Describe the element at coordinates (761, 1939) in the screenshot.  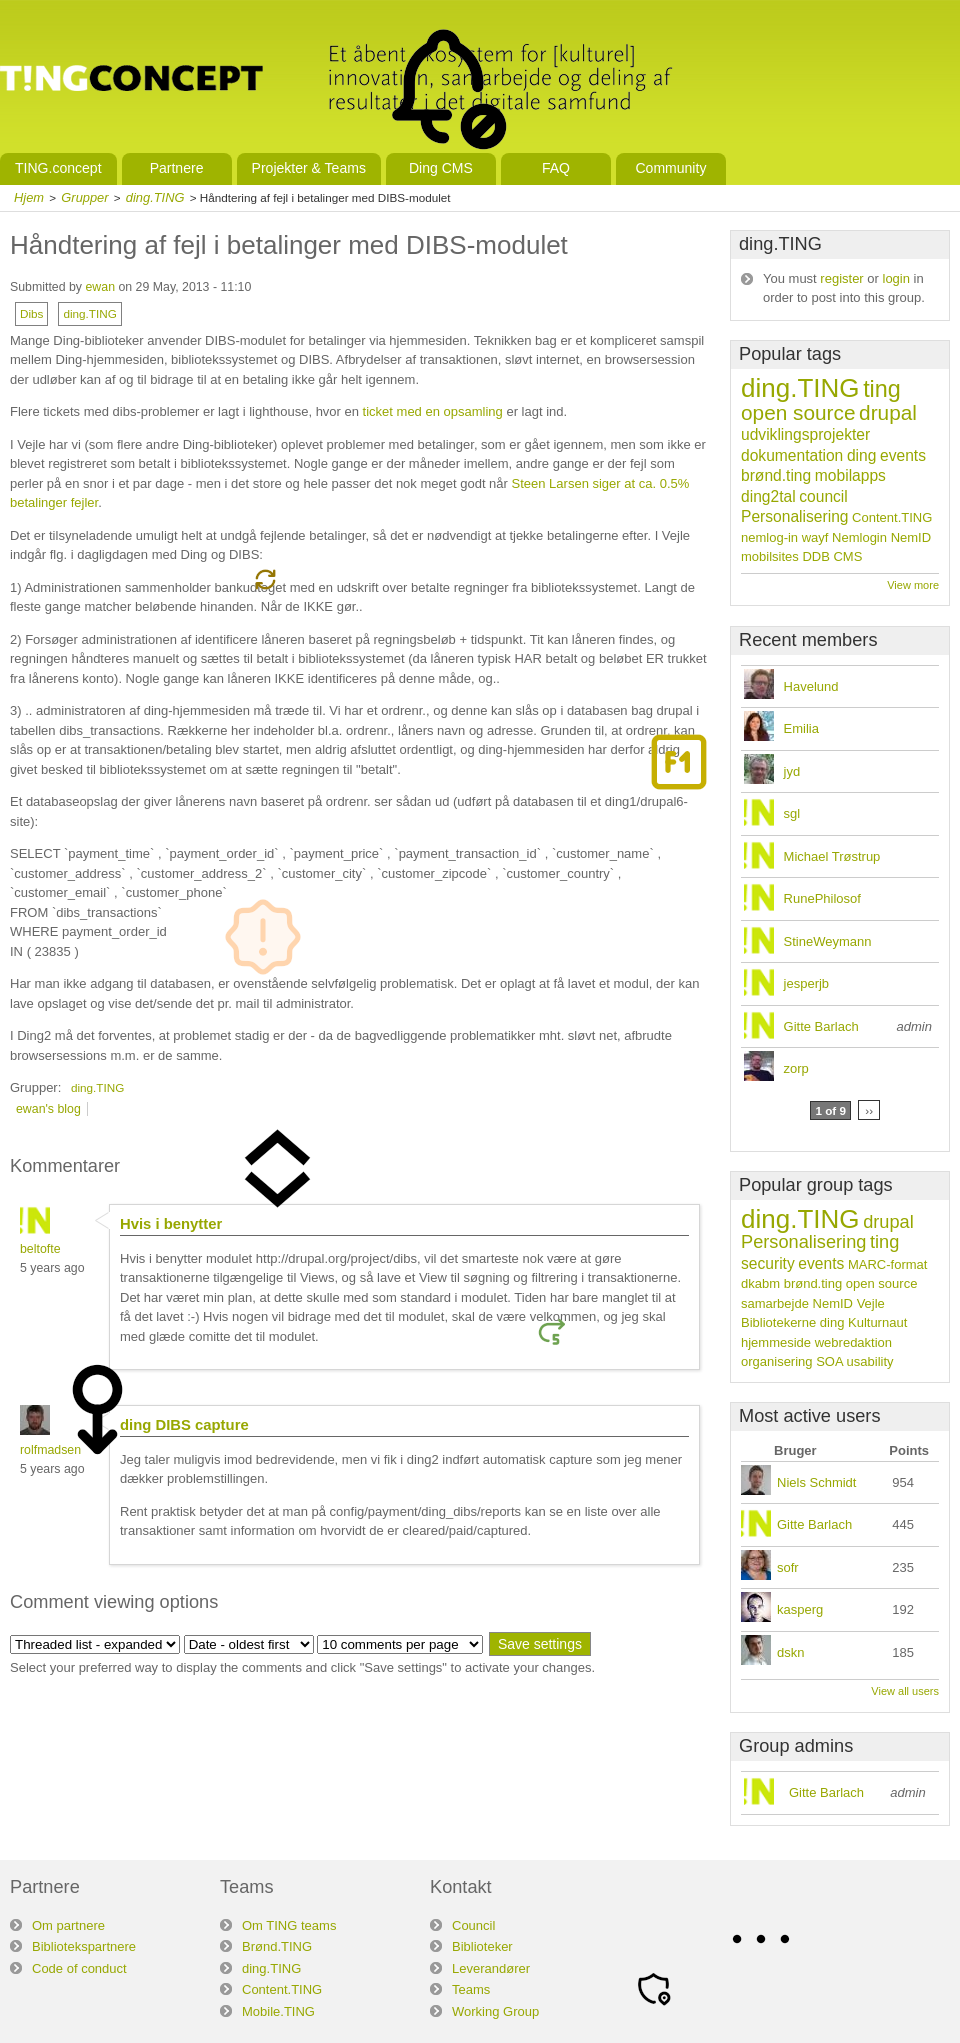
I see `open more options menu` at that location.